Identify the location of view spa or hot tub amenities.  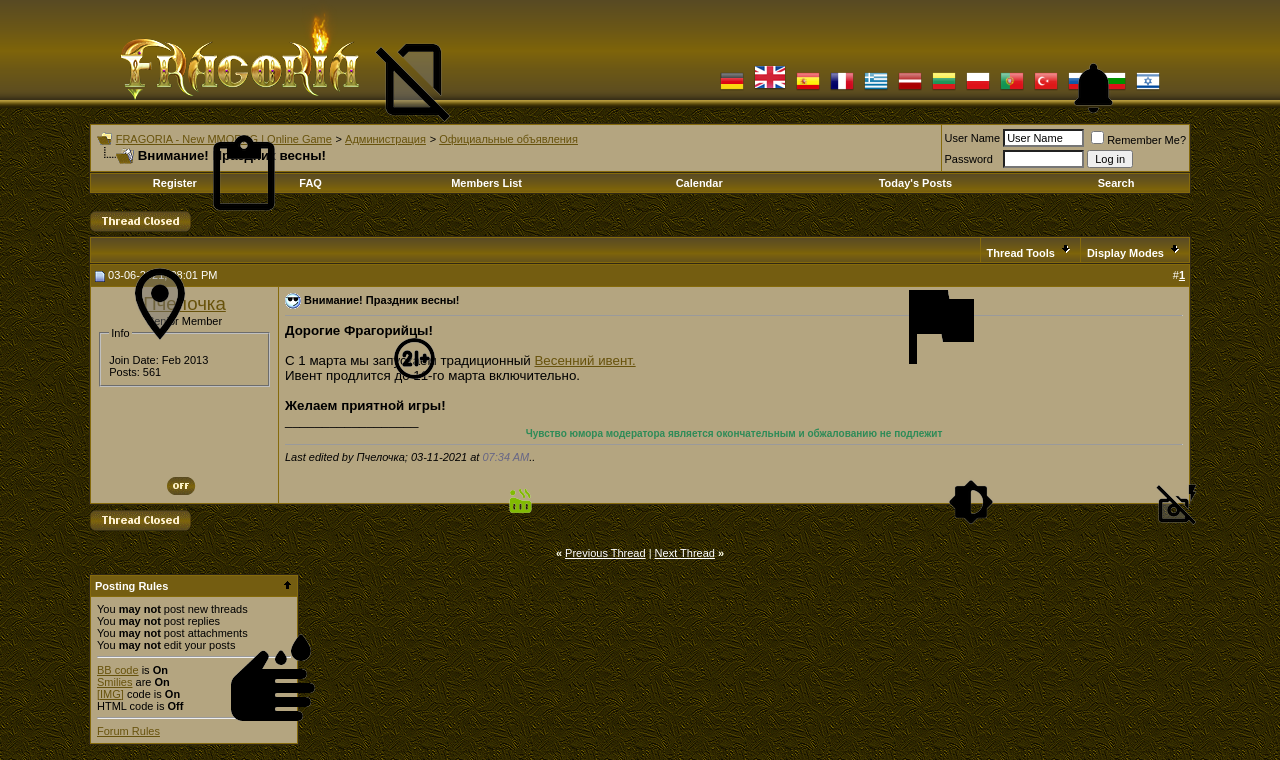
(520, 500).